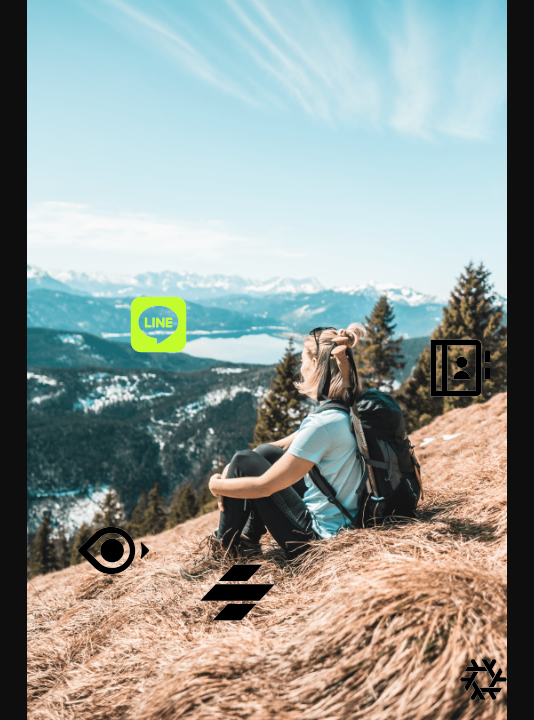 This screenshot has width=534, height=720. Describe the element at coordinates (158, 324) in the screenshot. I see `open the LINE messaging app` at that location.